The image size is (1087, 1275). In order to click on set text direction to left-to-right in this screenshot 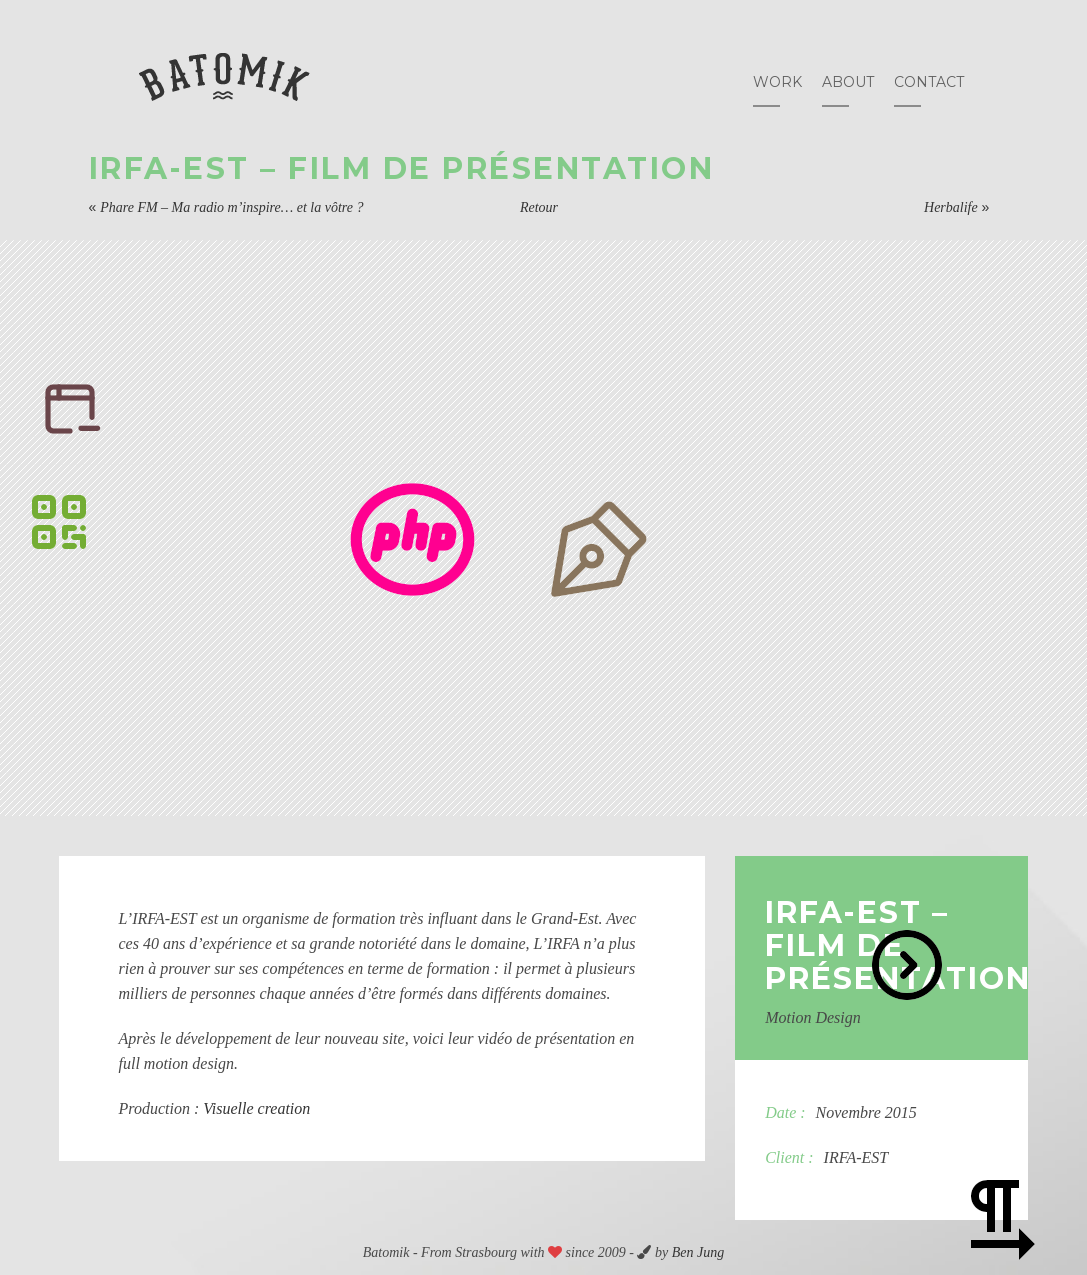, I will do `click(999, 1220)`.